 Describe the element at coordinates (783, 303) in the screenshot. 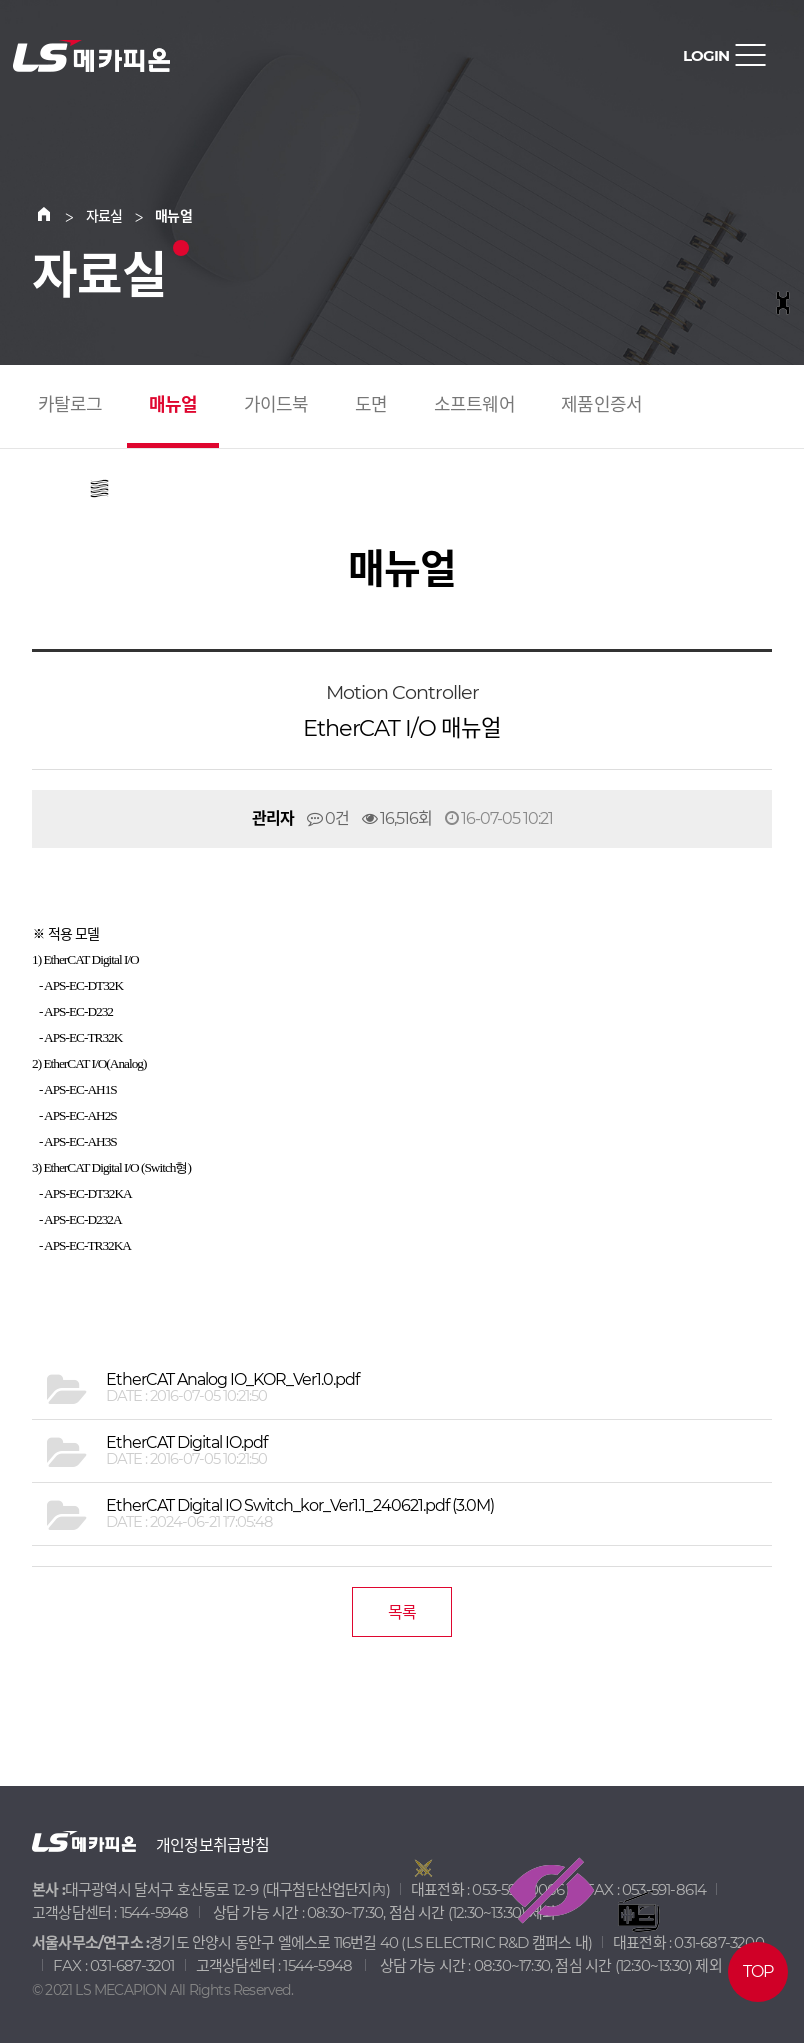

I see `access settings or configuration options` at that location.